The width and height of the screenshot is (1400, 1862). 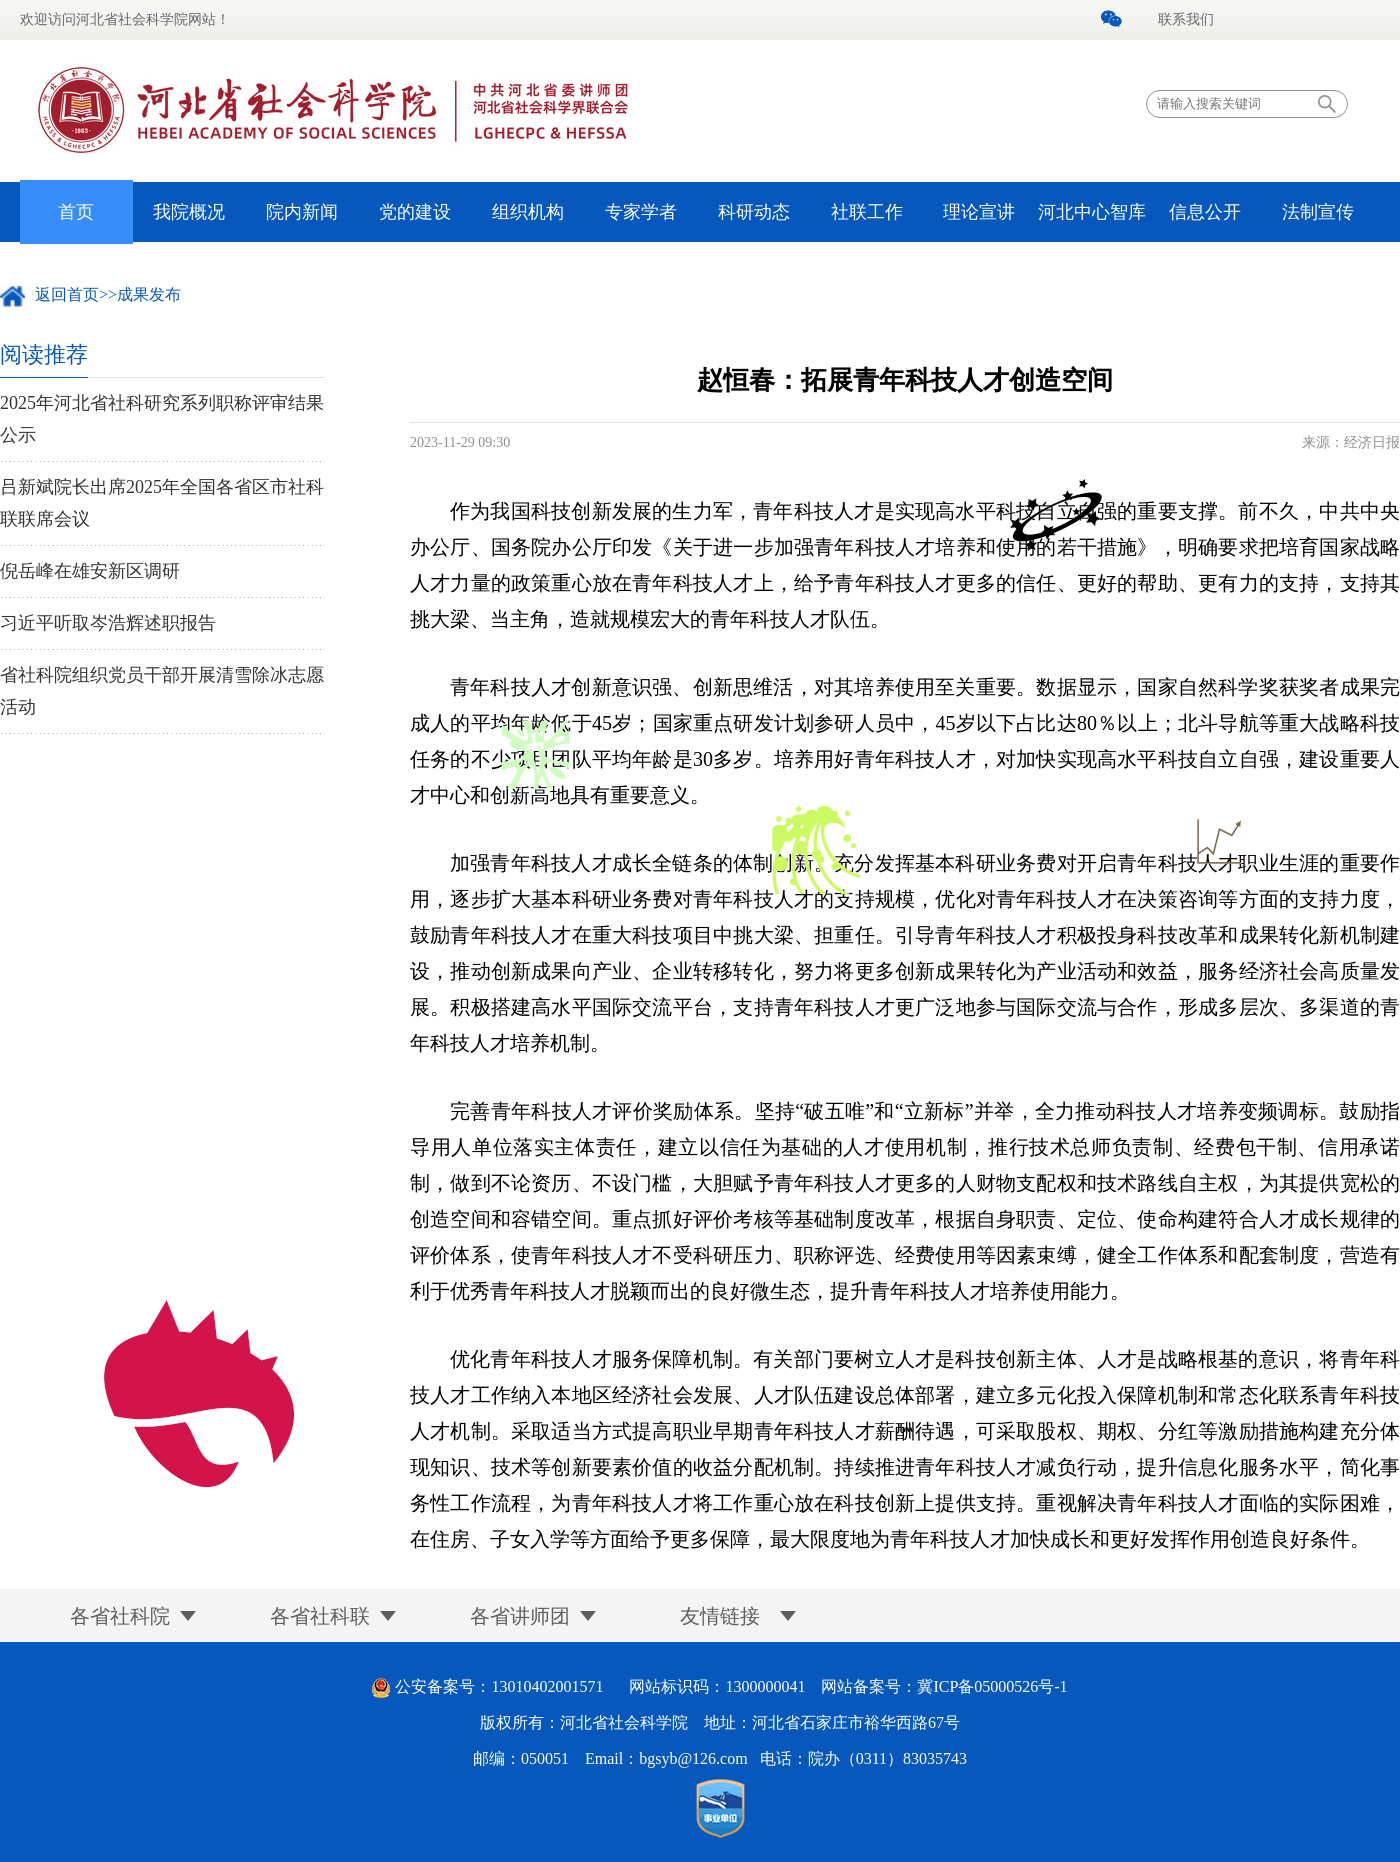 What do you see at coordinates (199, 1394) in the screenshot?
I see `select crab or crustacean in a game menu` at bounding box center [199, 1394].